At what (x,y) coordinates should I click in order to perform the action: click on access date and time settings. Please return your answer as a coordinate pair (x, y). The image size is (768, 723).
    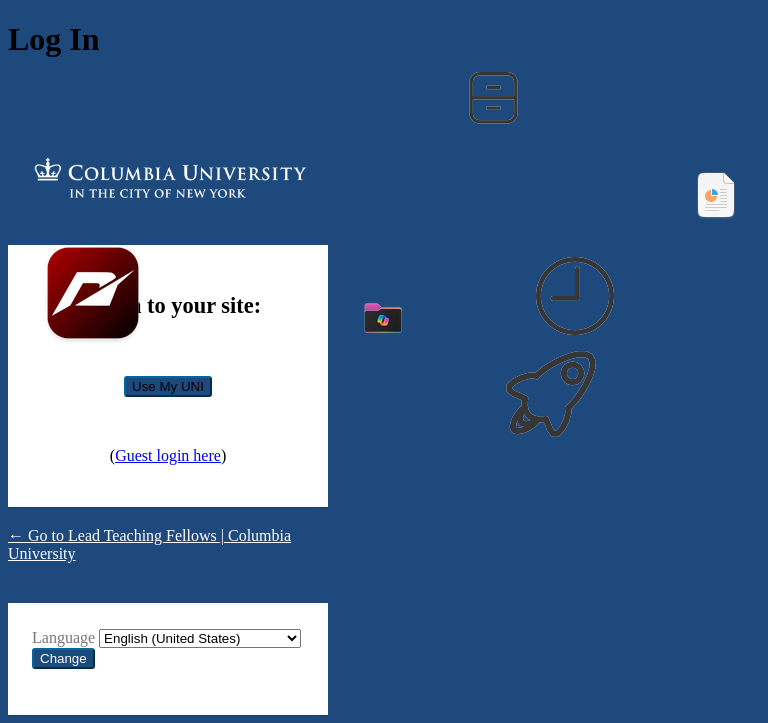
    Looking at the image, I should click on (575, 296).